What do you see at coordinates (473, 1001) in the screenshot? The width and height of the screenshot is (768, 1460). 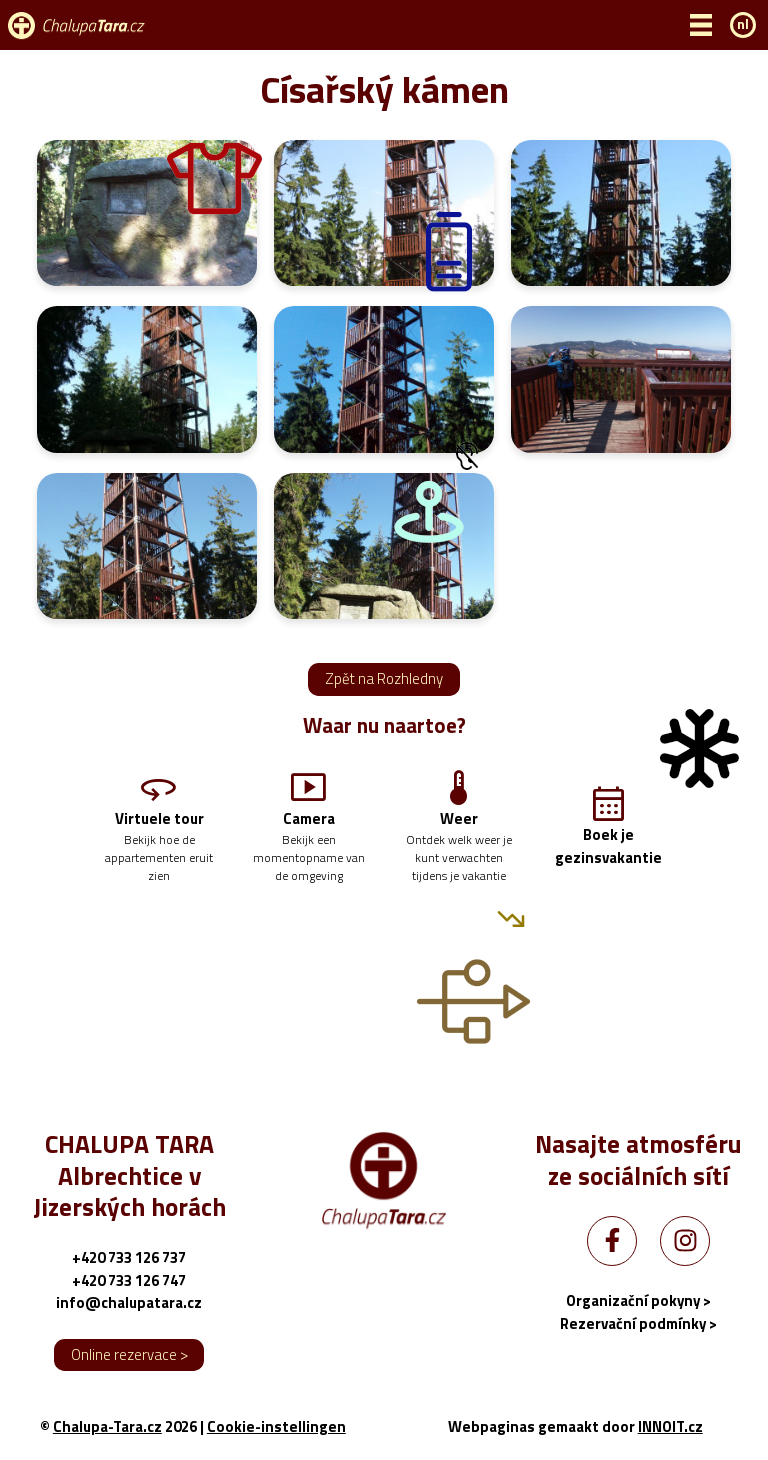 I see `connect a USB device` at bounding box center [473, 1001].